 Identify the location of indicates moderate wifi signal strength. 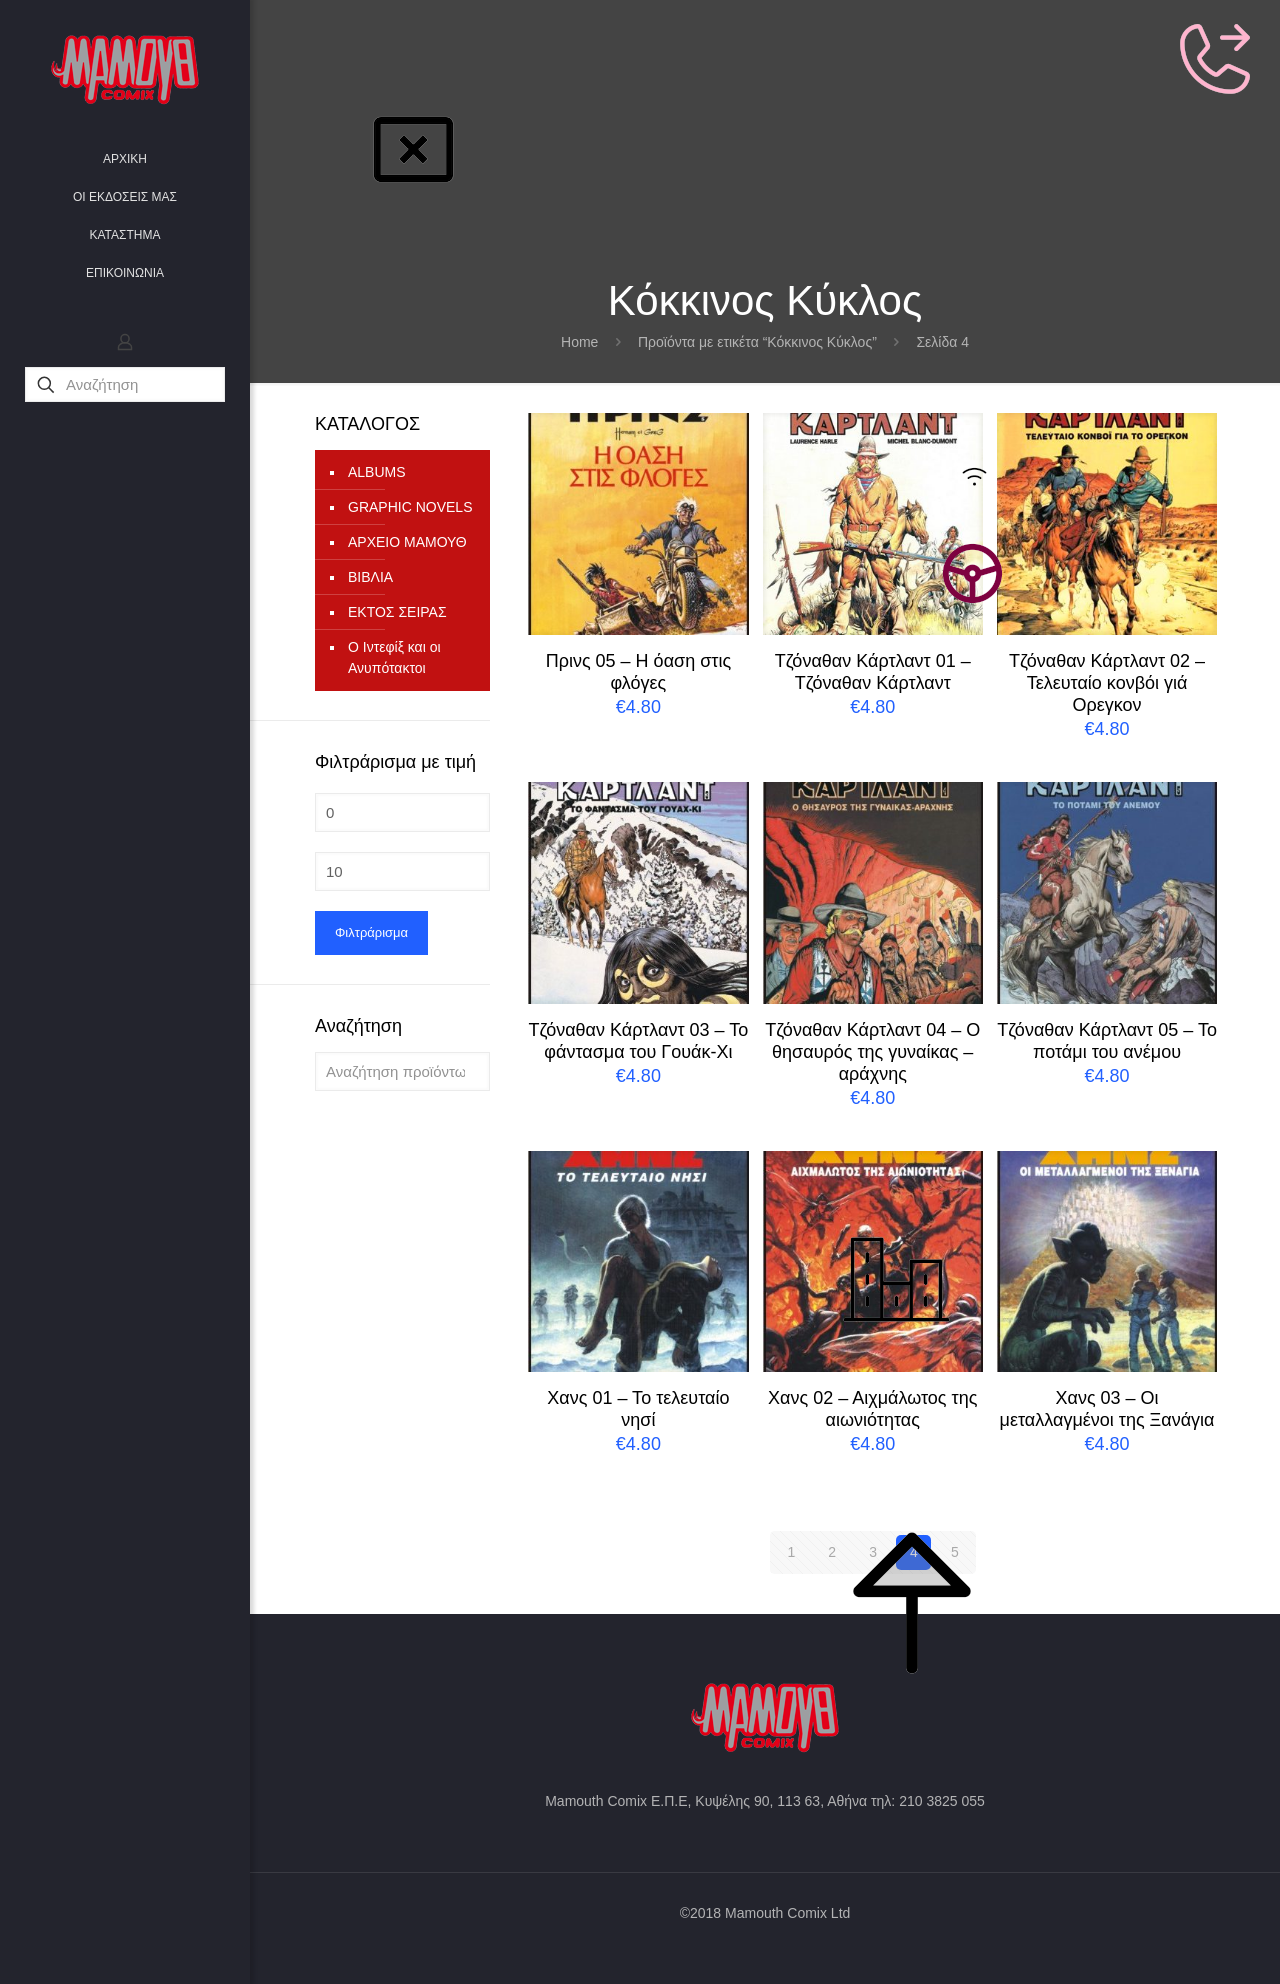
(974, 472).